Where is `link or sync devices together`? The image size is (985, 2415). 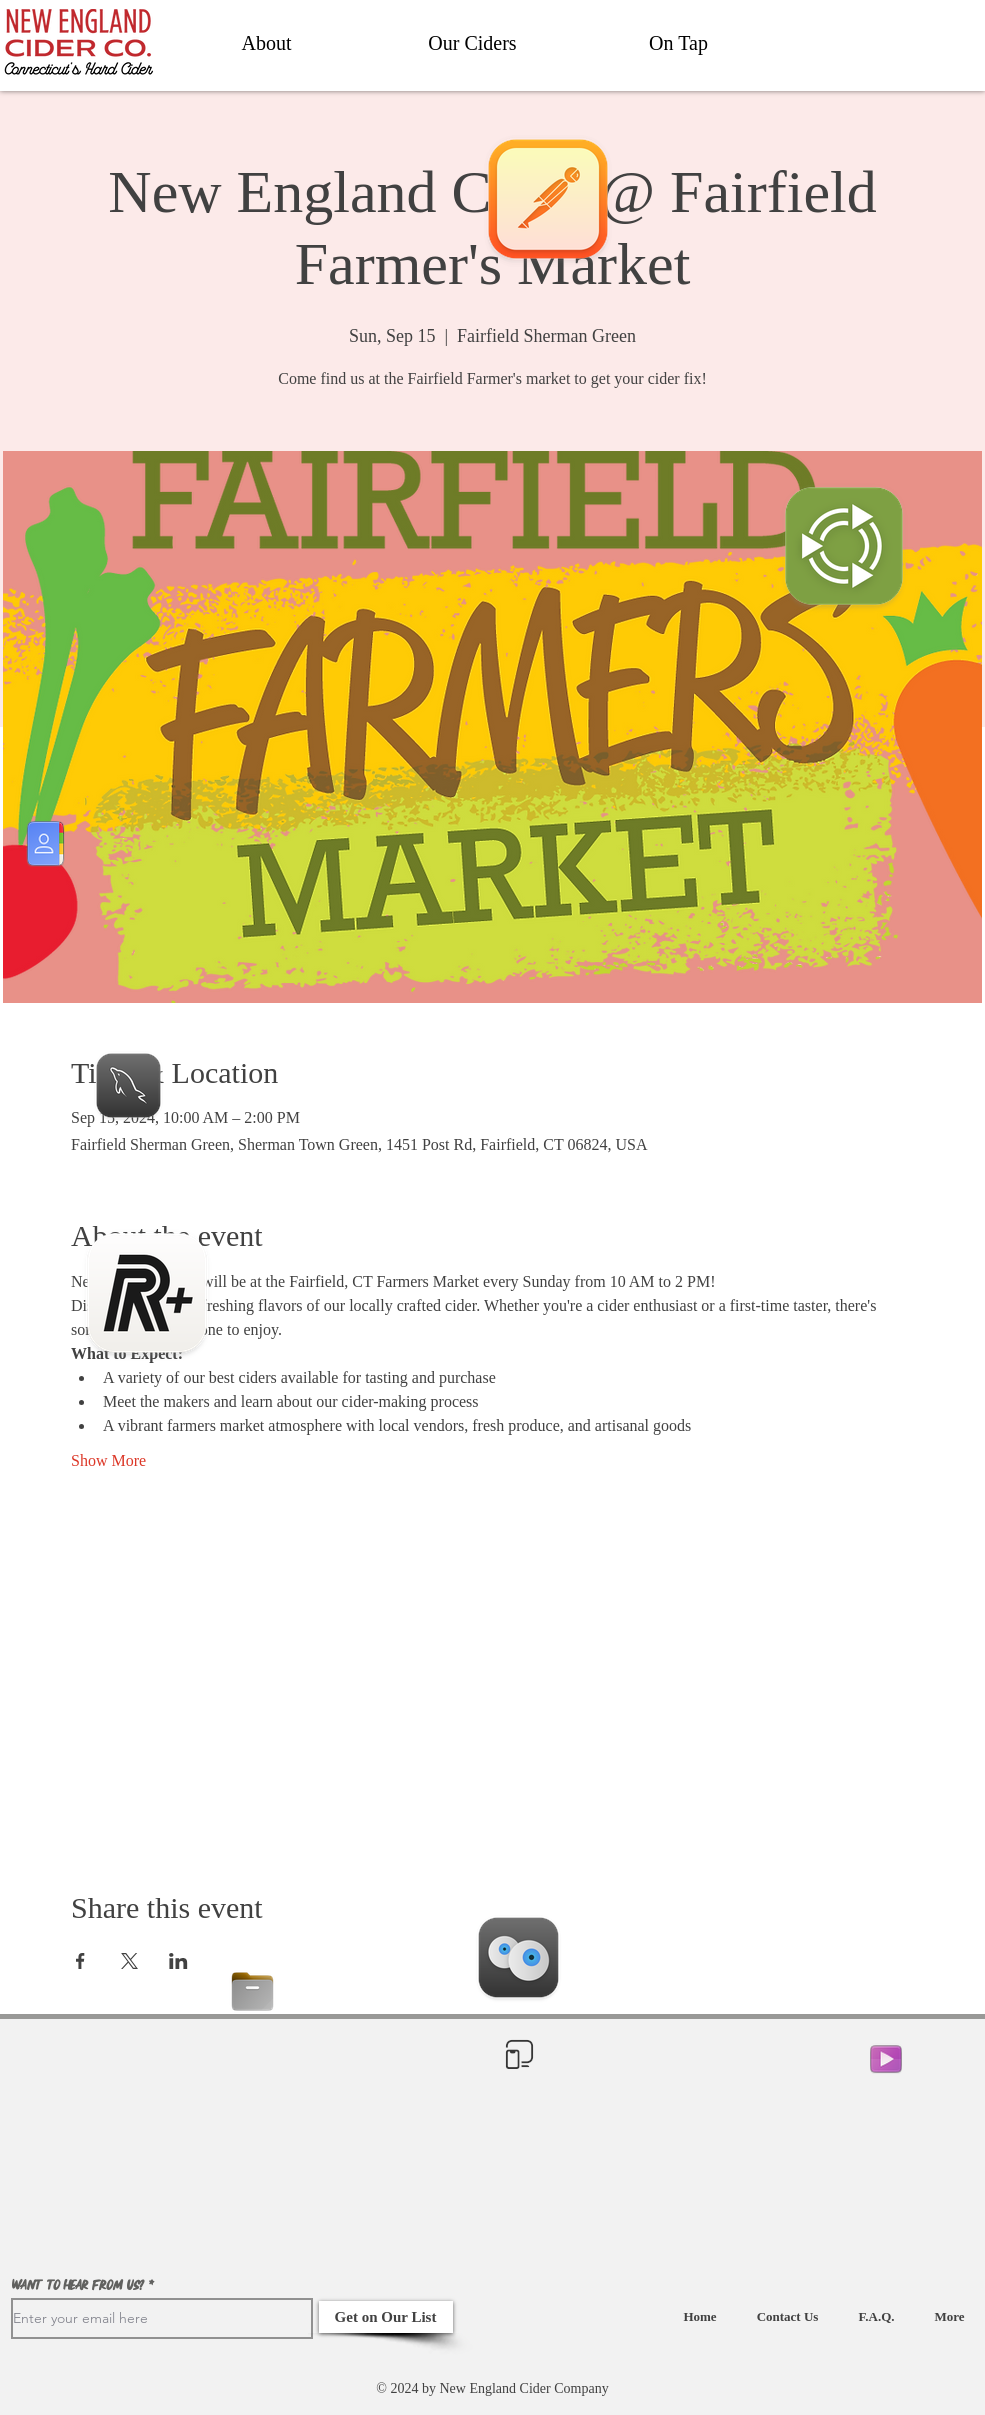 link or sync devices together is located at coordinates (519, 2053).